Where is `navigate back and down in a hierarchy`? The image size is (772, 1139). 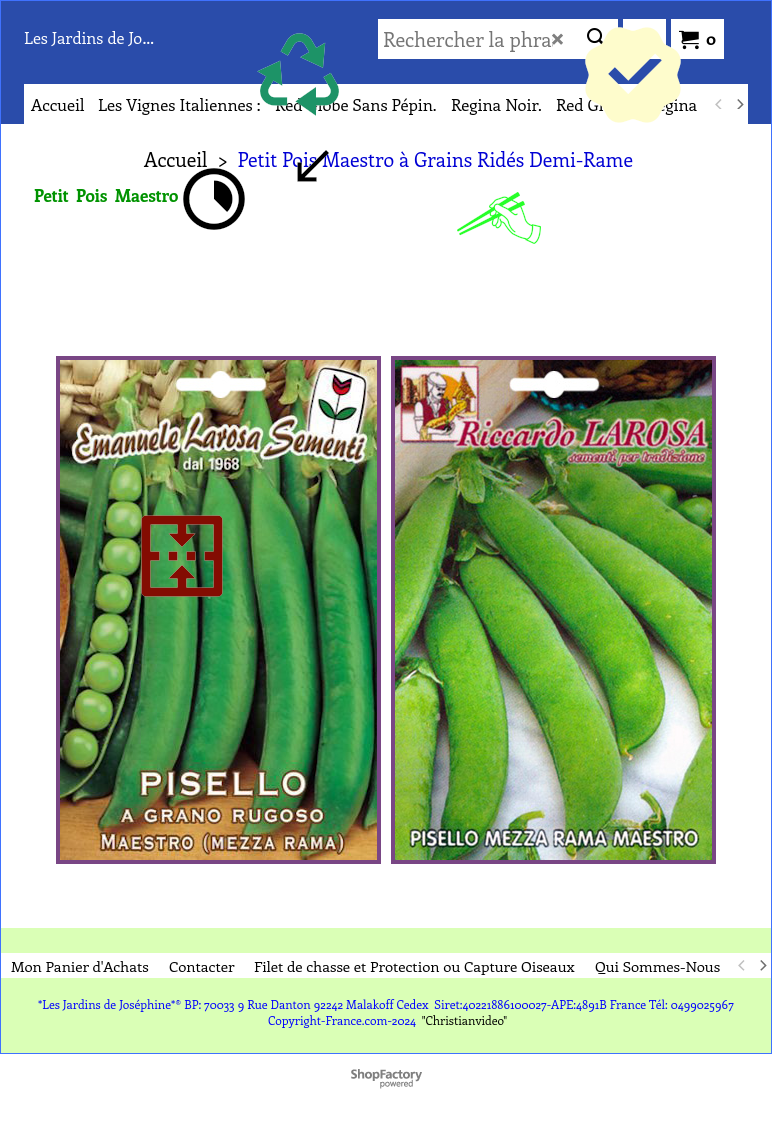 navigate back and down in a hierarchy is located at coordinates (312, 166).